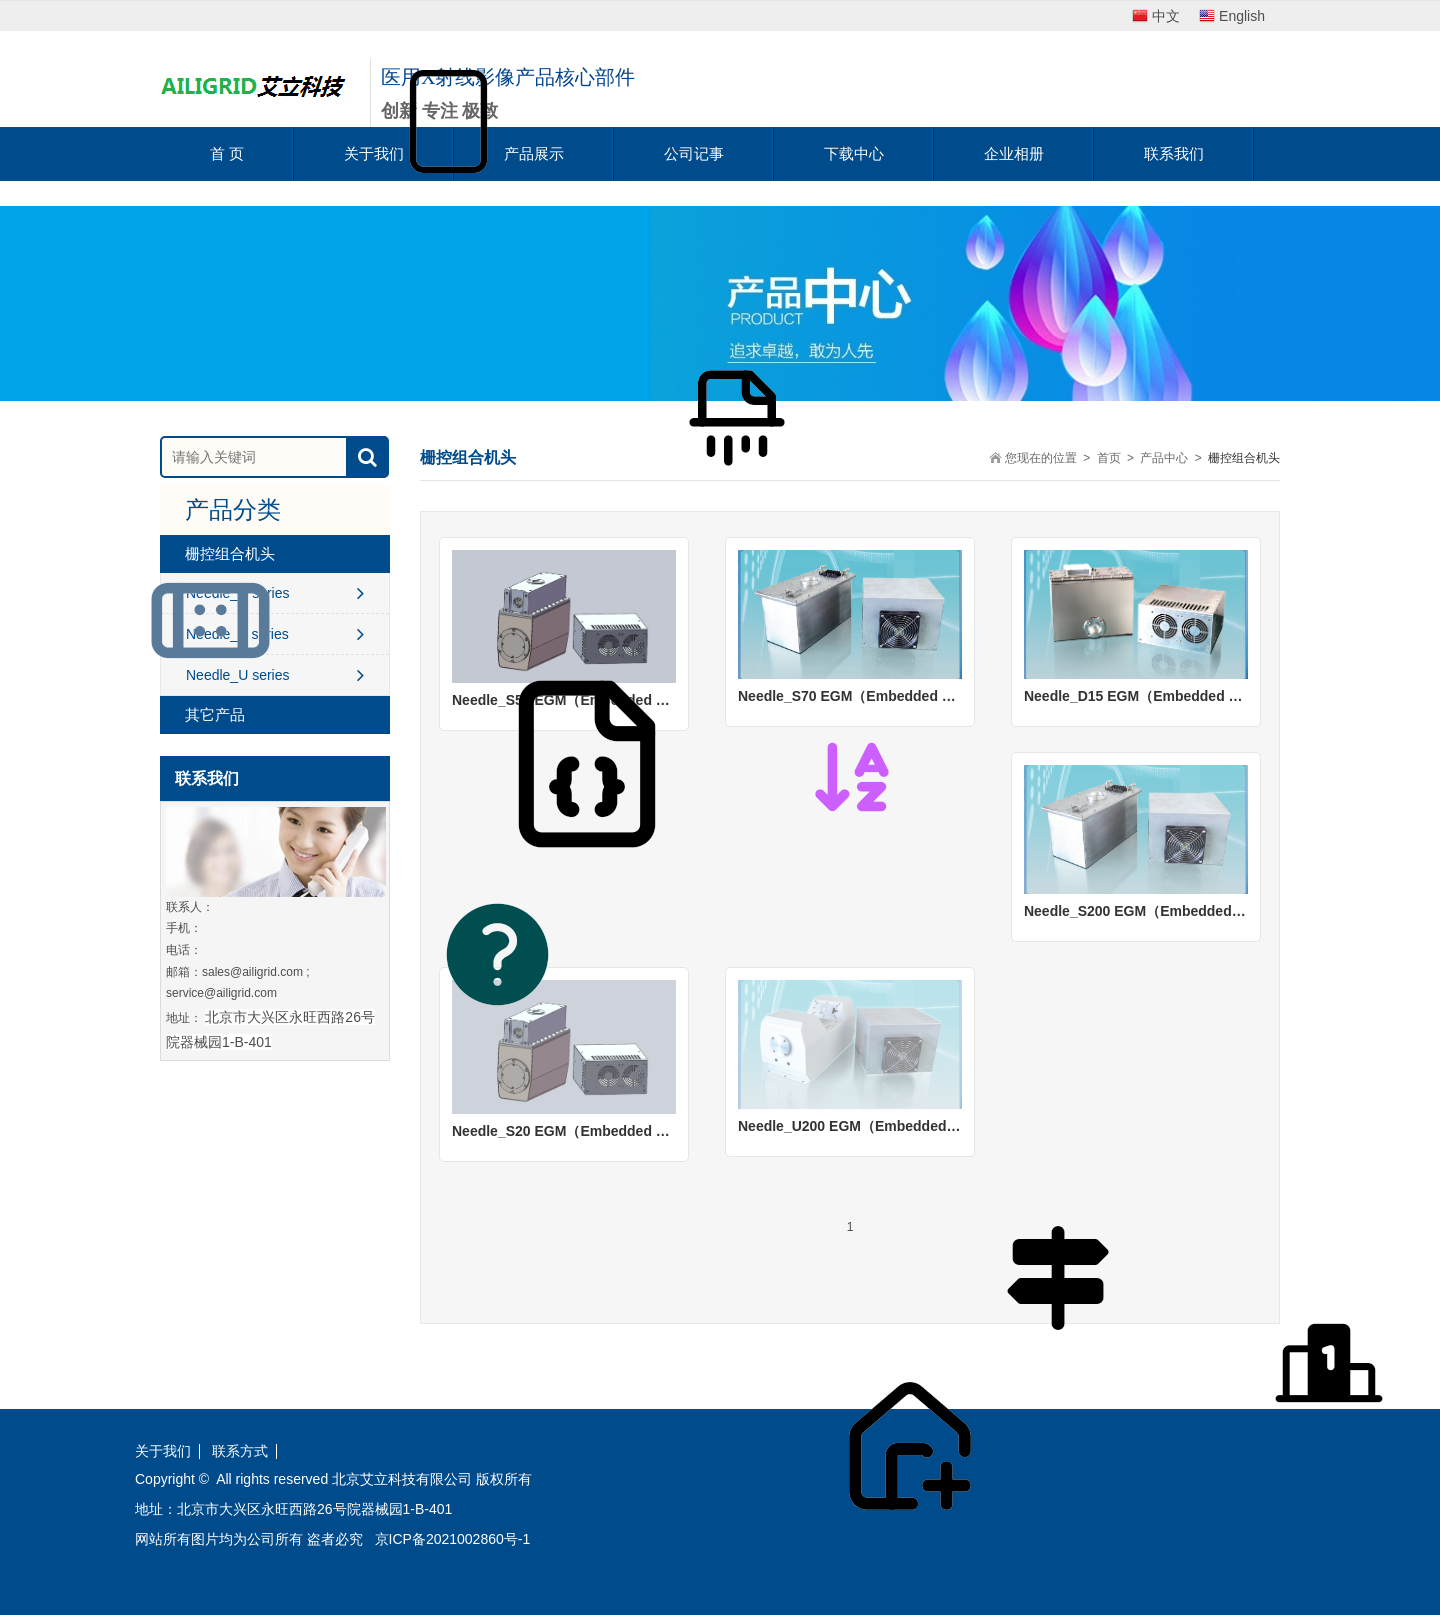 The height and width of the screenshot is (1615, 1440). What do you see at coordinates (910, 1449) in the screenshot?
I see `add a new home or property` at bounding box center [910, 1449].